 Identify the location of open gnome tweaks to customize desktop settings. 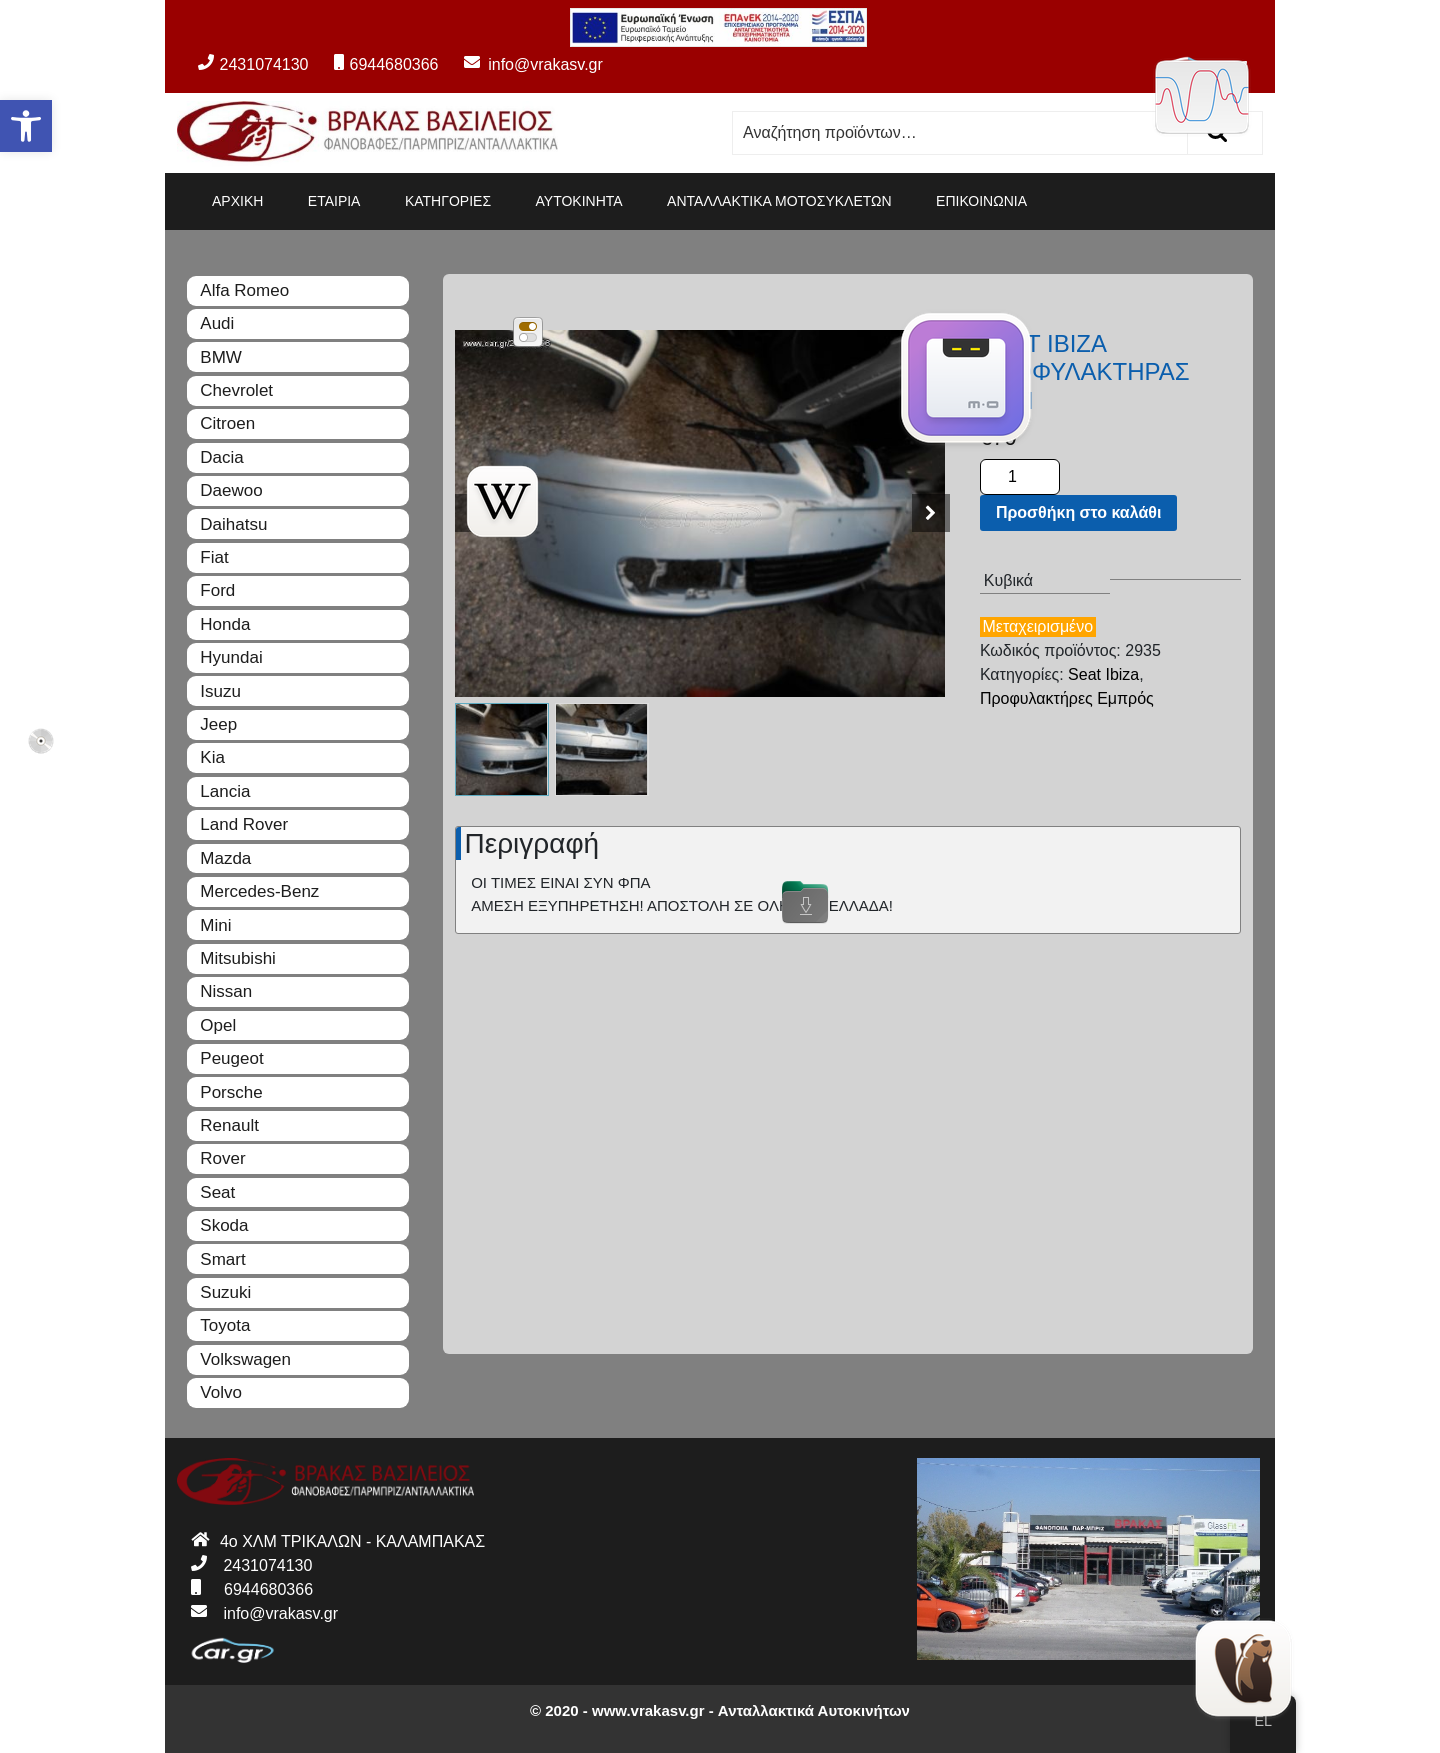
(528, 332).